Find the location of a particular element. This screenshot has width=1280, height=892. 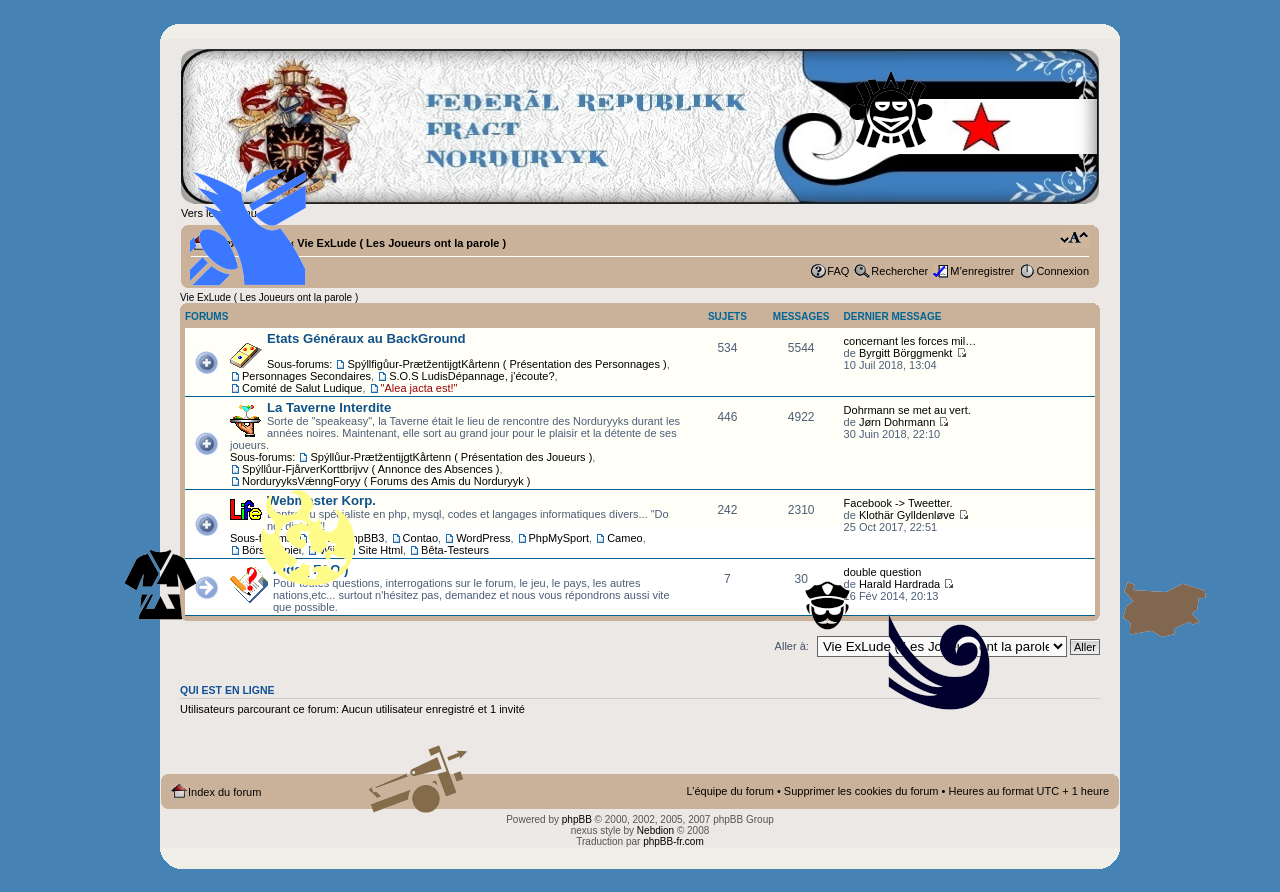

contact law enforcement or security is located at coordinates (827, 605).